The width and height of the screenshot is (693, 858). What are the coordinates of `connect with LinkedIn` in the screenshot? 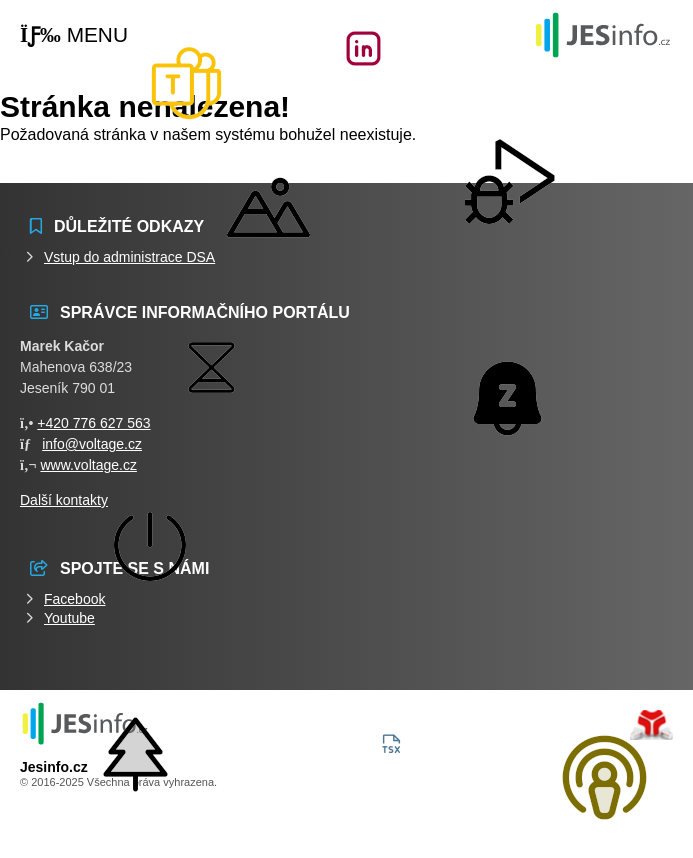 It's located at (363, 48).